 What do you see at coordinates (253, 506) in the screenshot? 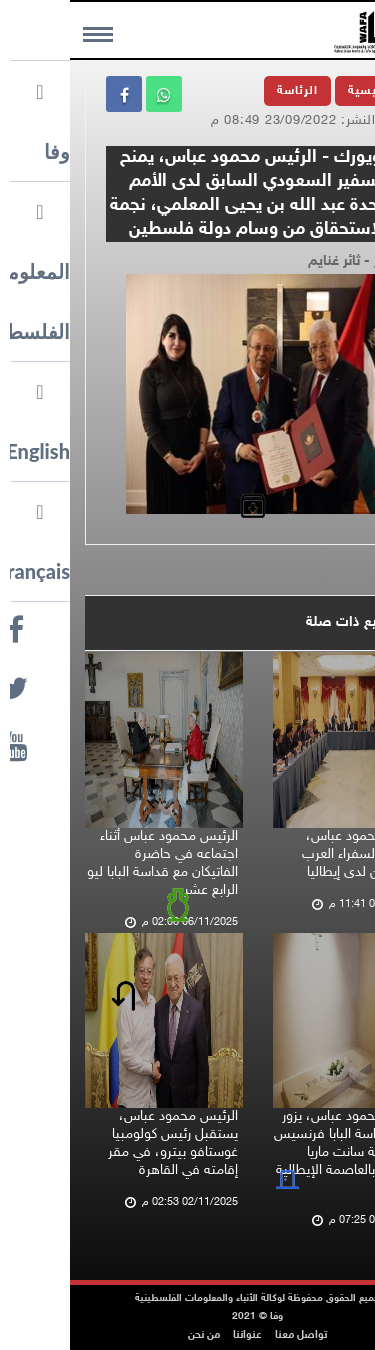
I see `archive this item` at bounding box center [253, 506].